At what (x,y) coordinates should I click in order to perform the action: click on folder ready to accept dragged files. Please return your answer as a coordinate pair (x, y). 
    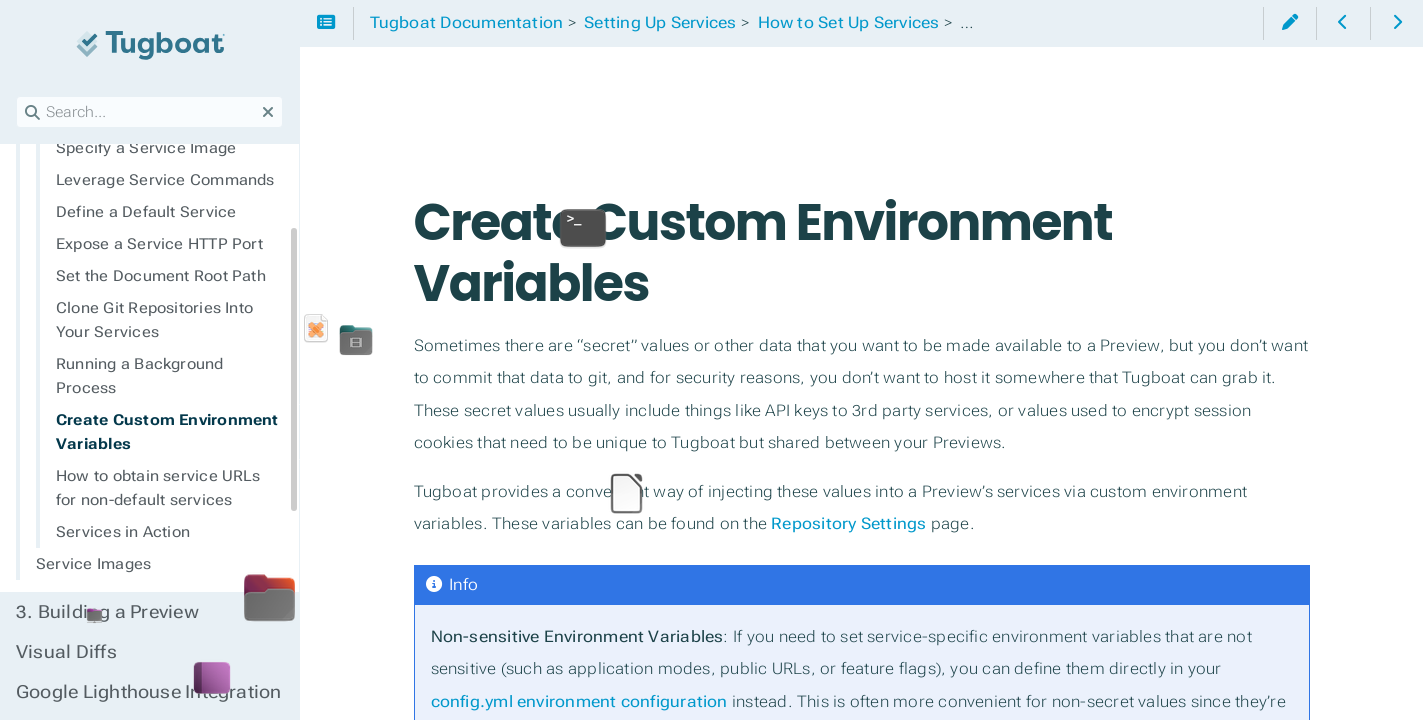
    Looking at the image, I should click on (269, 597).